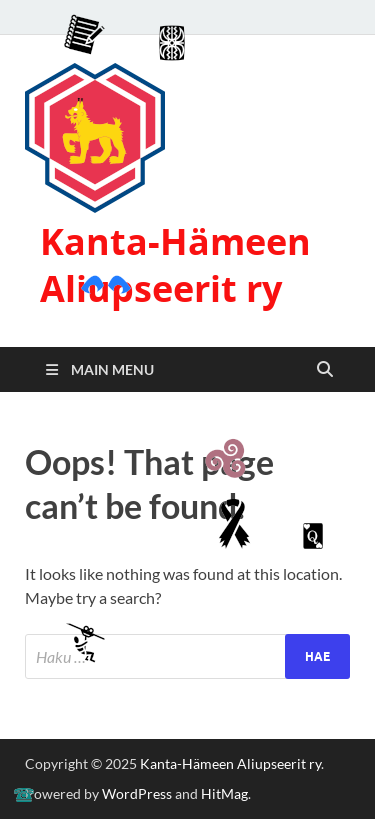  Describe the element at coordinates (172, 43) in the screenshot. I see `access defense or shield abilities in a game` at that location.